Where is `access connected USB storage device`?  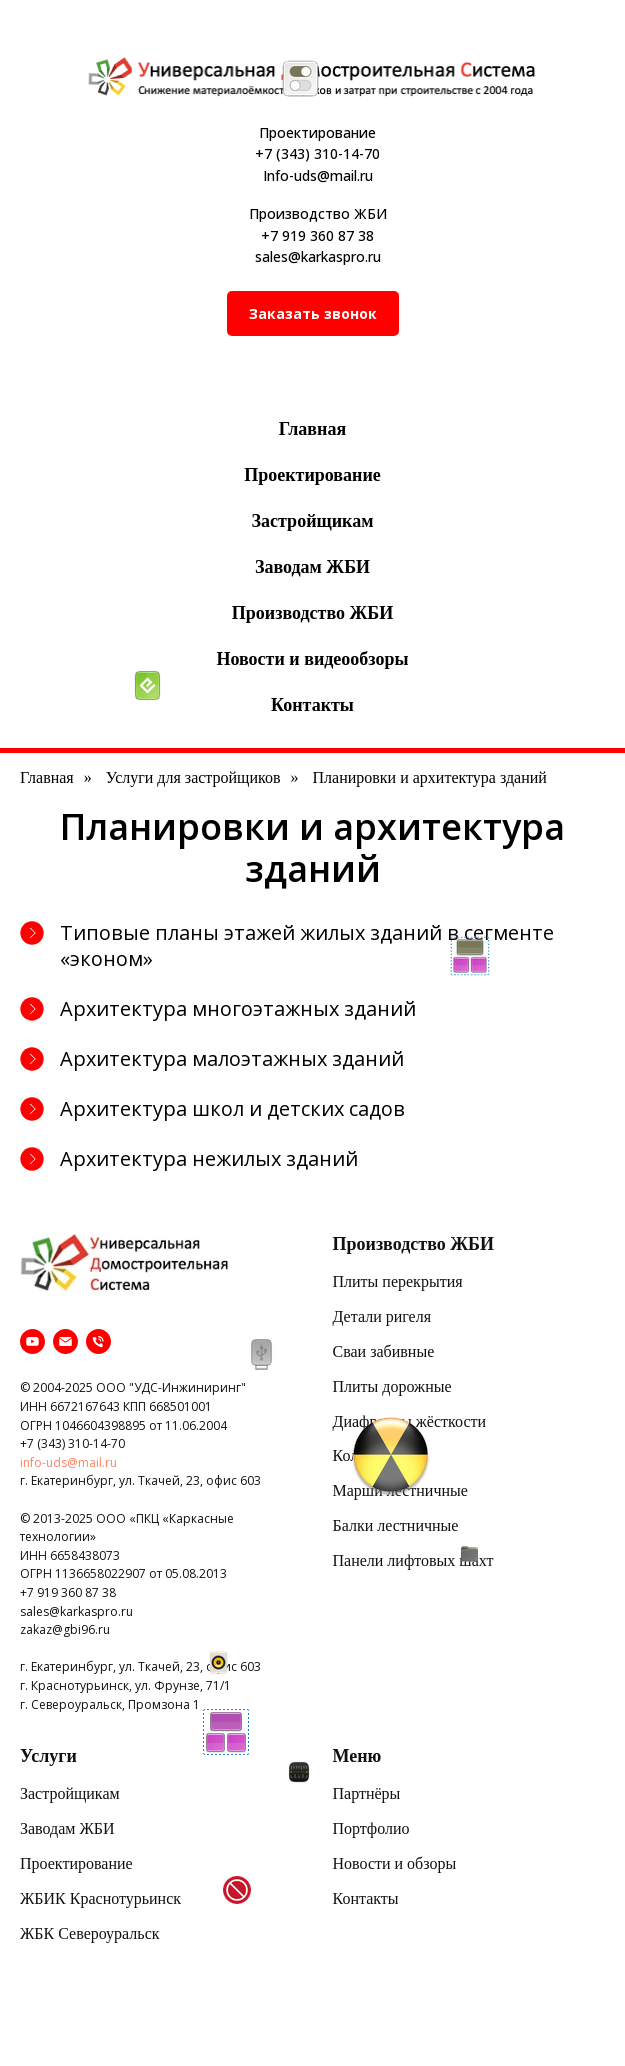 access connected USB storage device is located at coordinates (261, 1354).